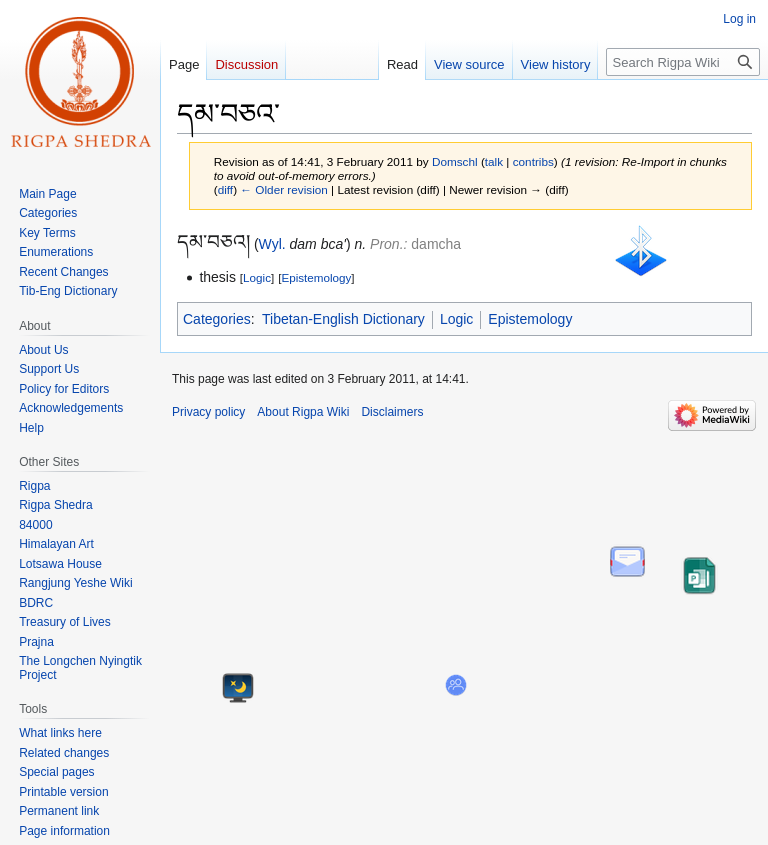 The image size is (768, 845). What do you see at coordinates (640, 251) in the screenshot?
I see `open bluetooth file exchange utility` at bounding box center [640, 251].